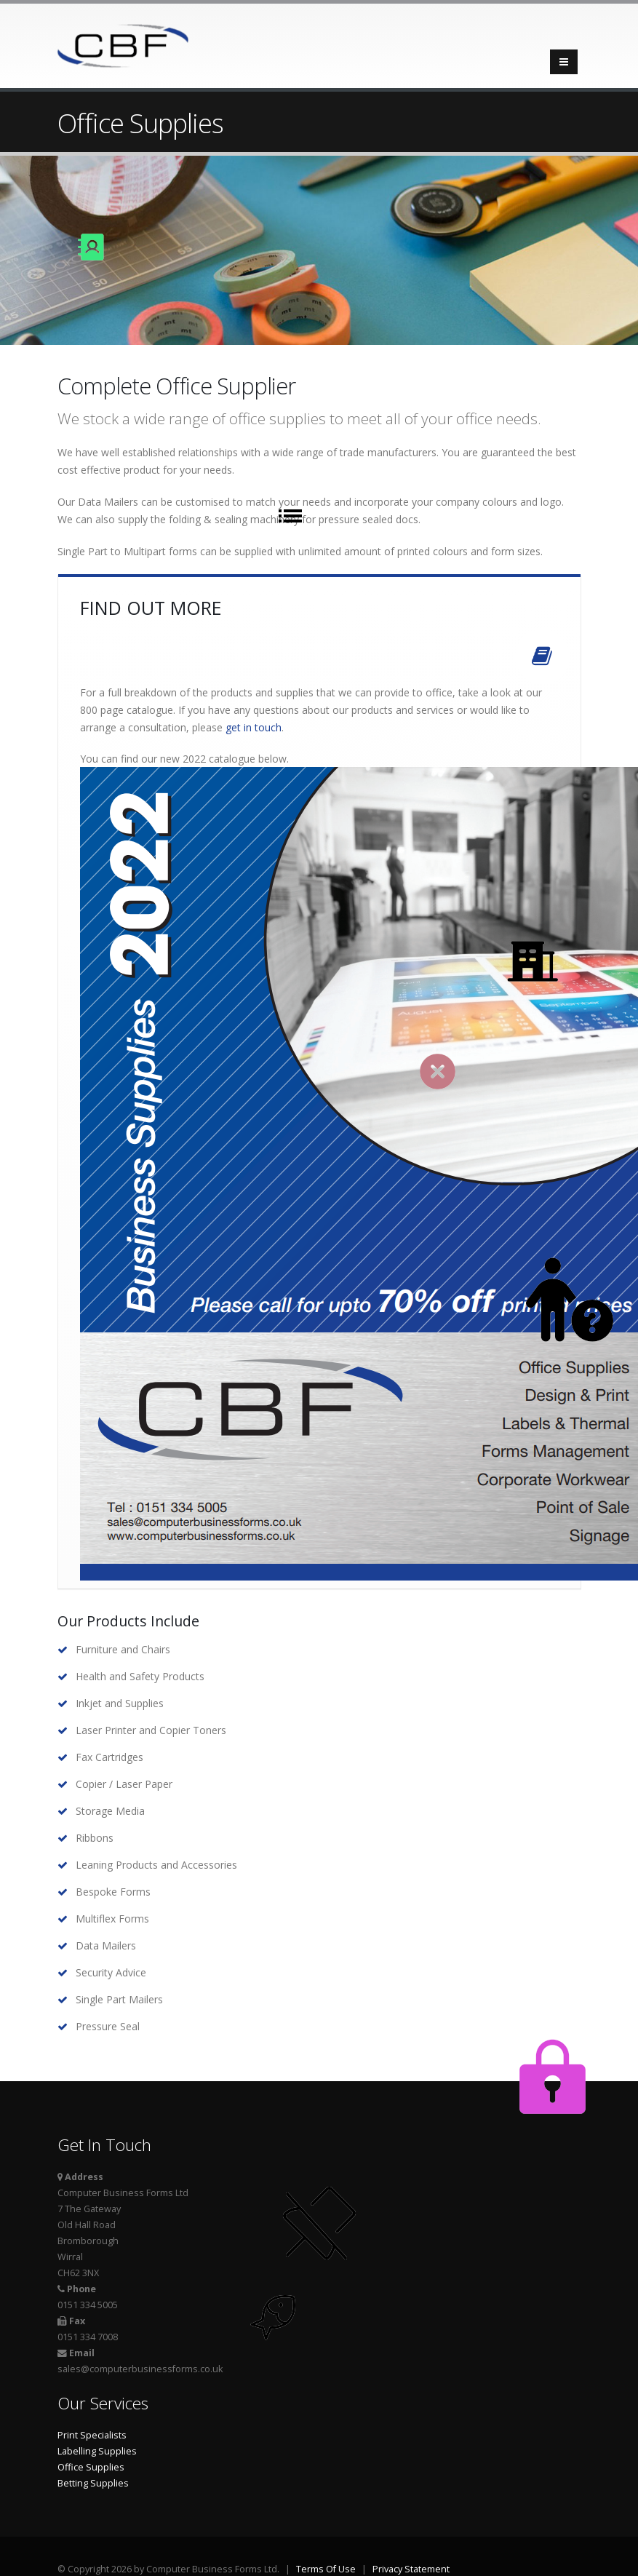  What do you see at coordinates (316, 2226) in the screenshot?
I see `unpin an item from its current location` at bounding box center [316, 2226].